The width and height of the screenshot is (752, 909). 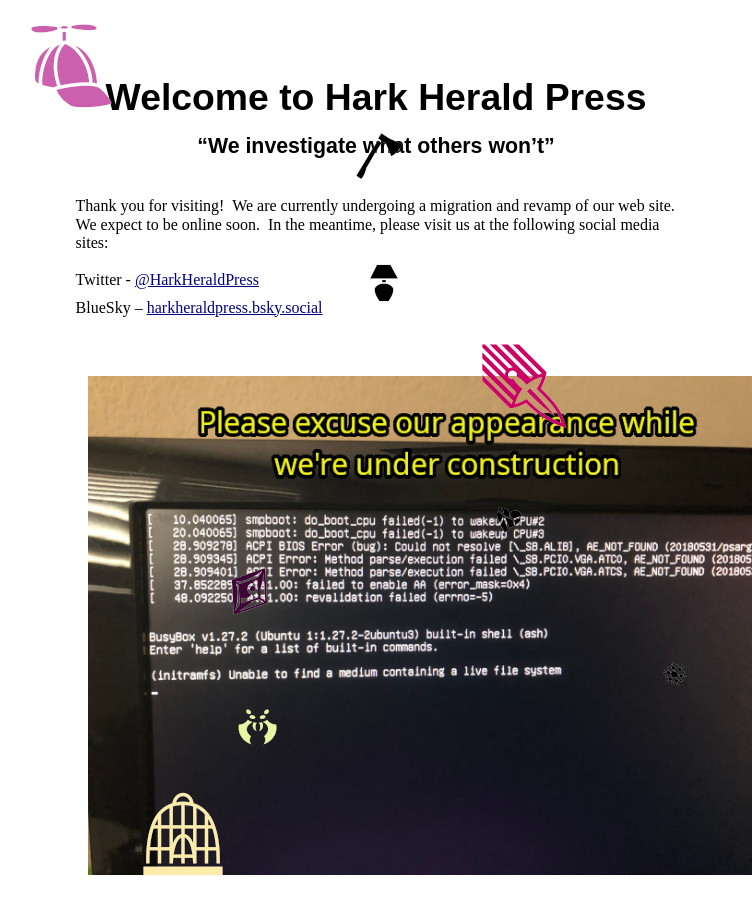 I want to click on decorative pattern or visual effect option, so click(x=675, y=674).